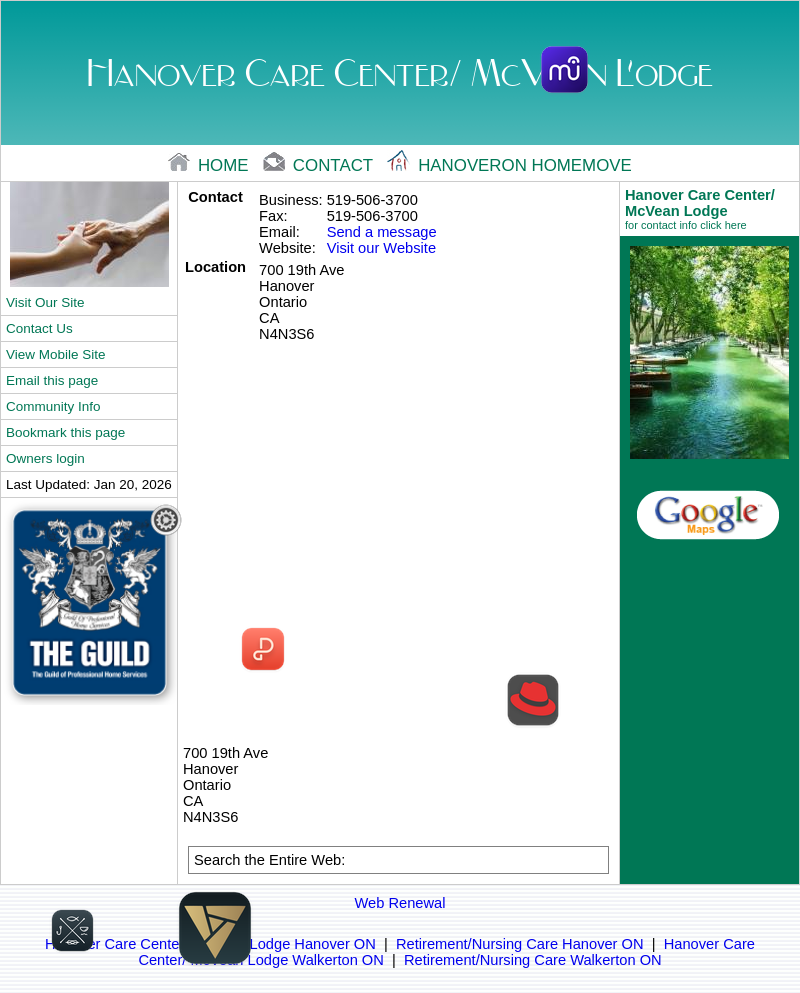  Describe the element at coordinates (72, 930) in the screenshot. I see `launch fishing planet game` at that location.